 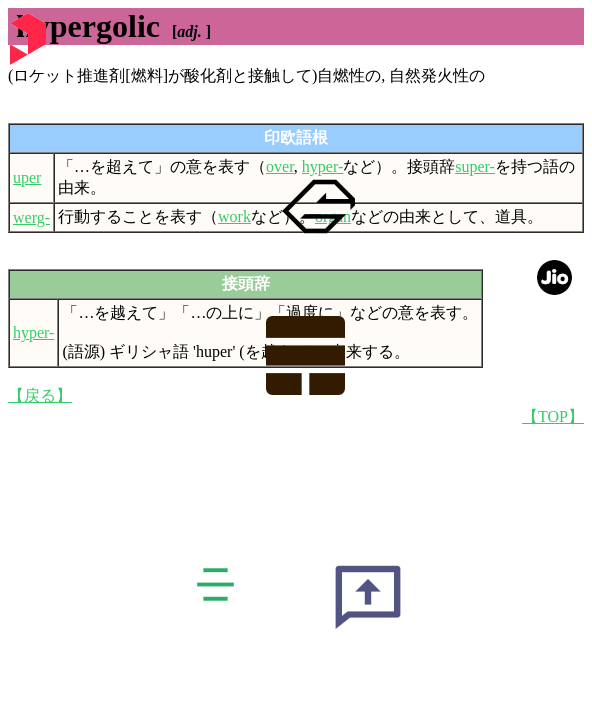 What do you see at coordinates (215, 584) in the screenshot?
I see `open navigation menu` at bounding box center [215, 584].